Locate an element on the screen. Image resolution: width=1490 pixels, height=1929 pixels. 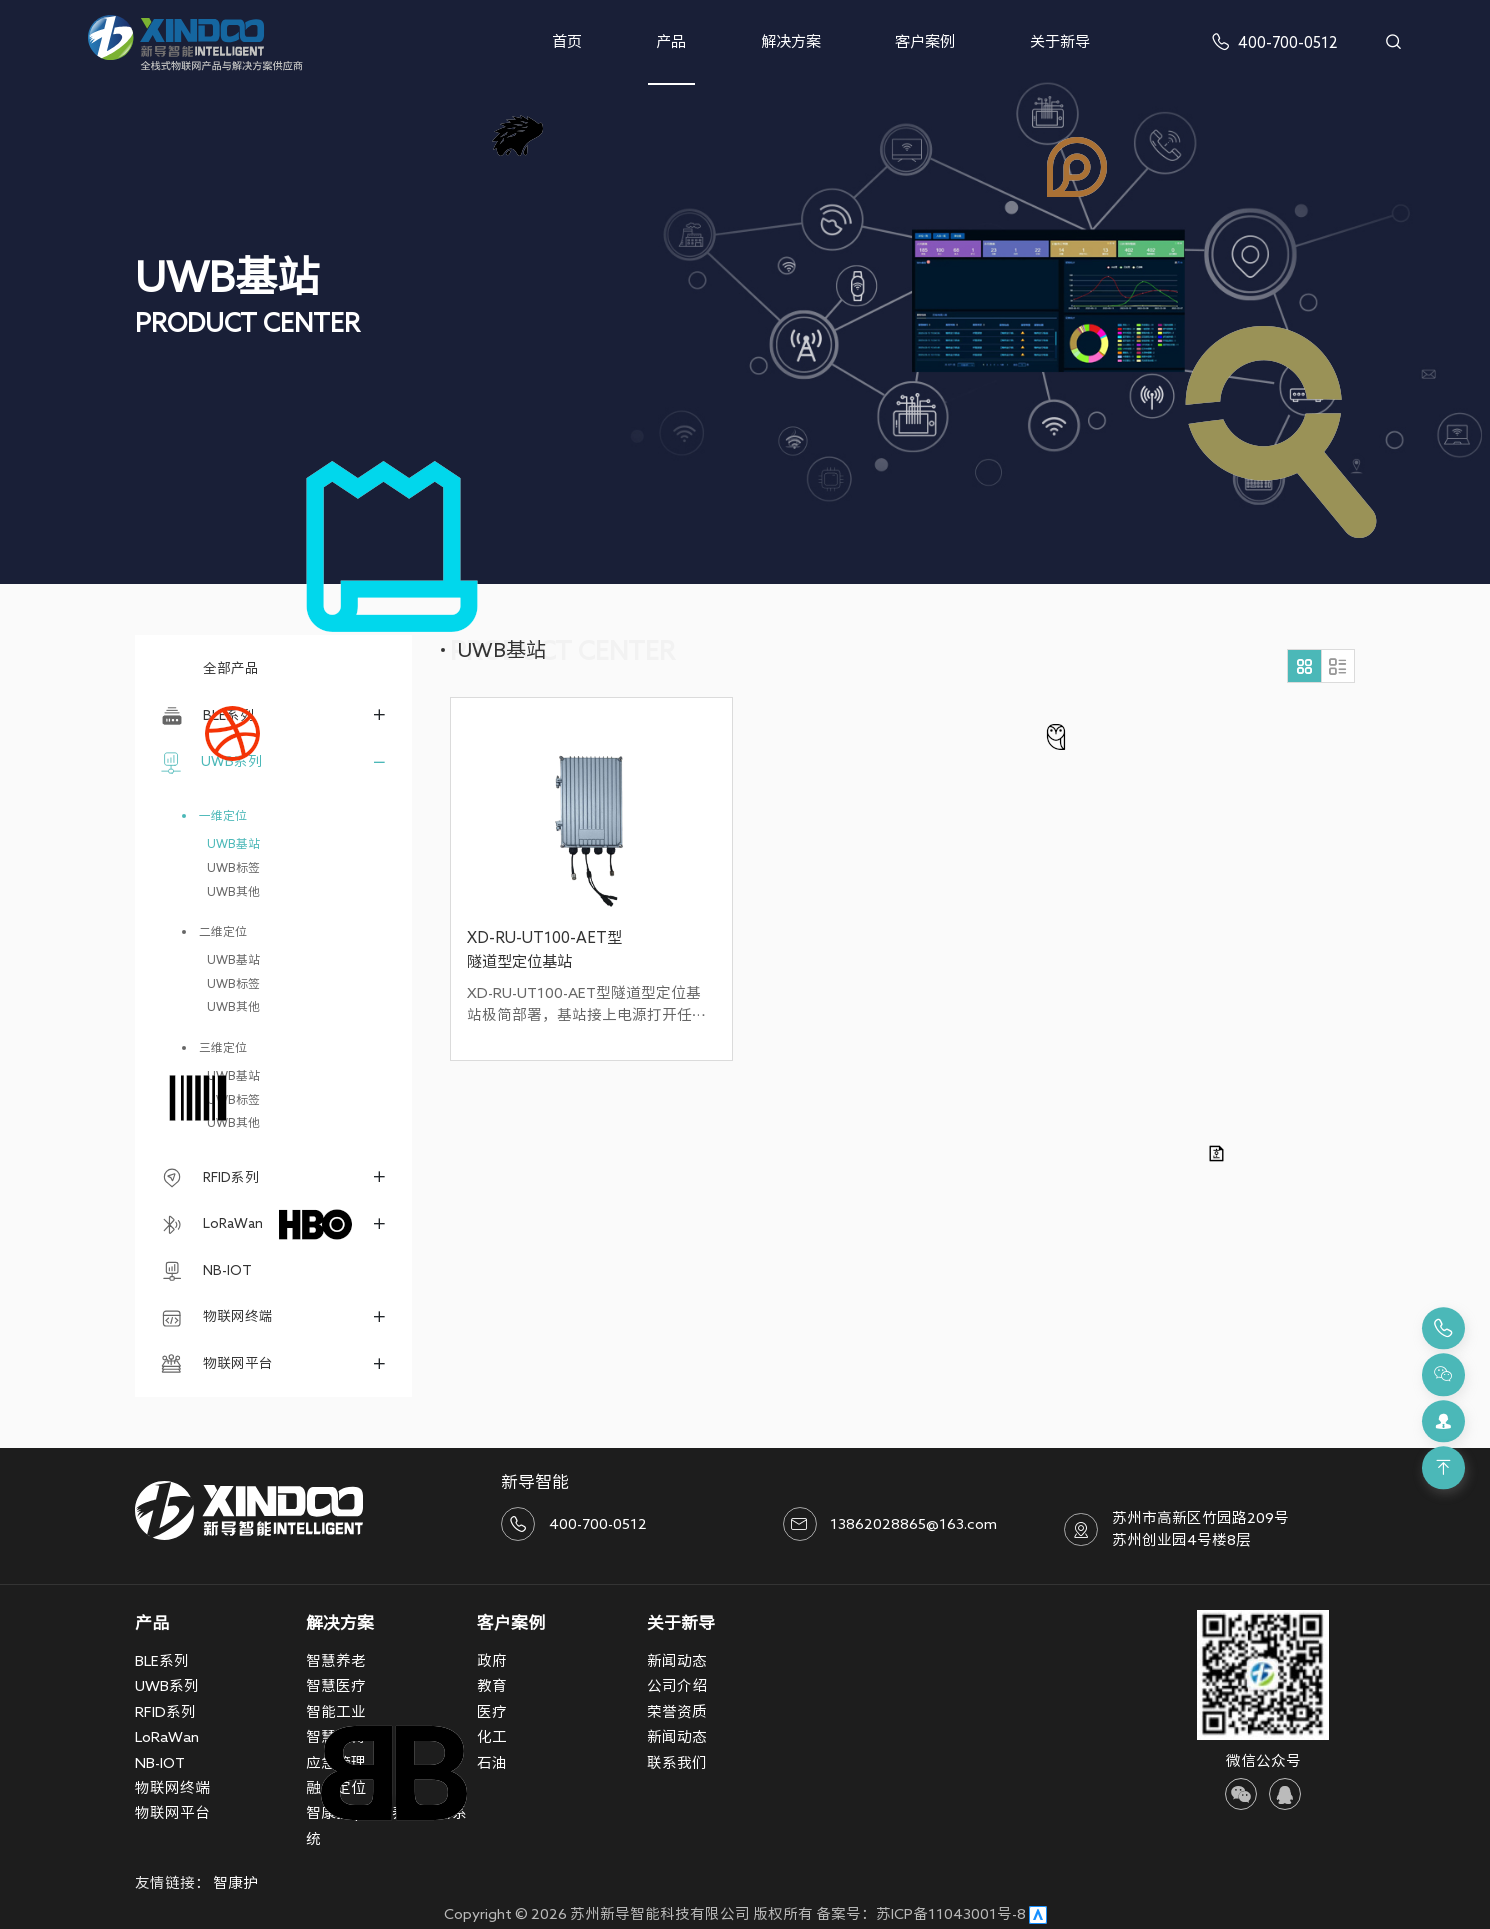
NodeBB forum software logo is located at coordinates (394, 1773).